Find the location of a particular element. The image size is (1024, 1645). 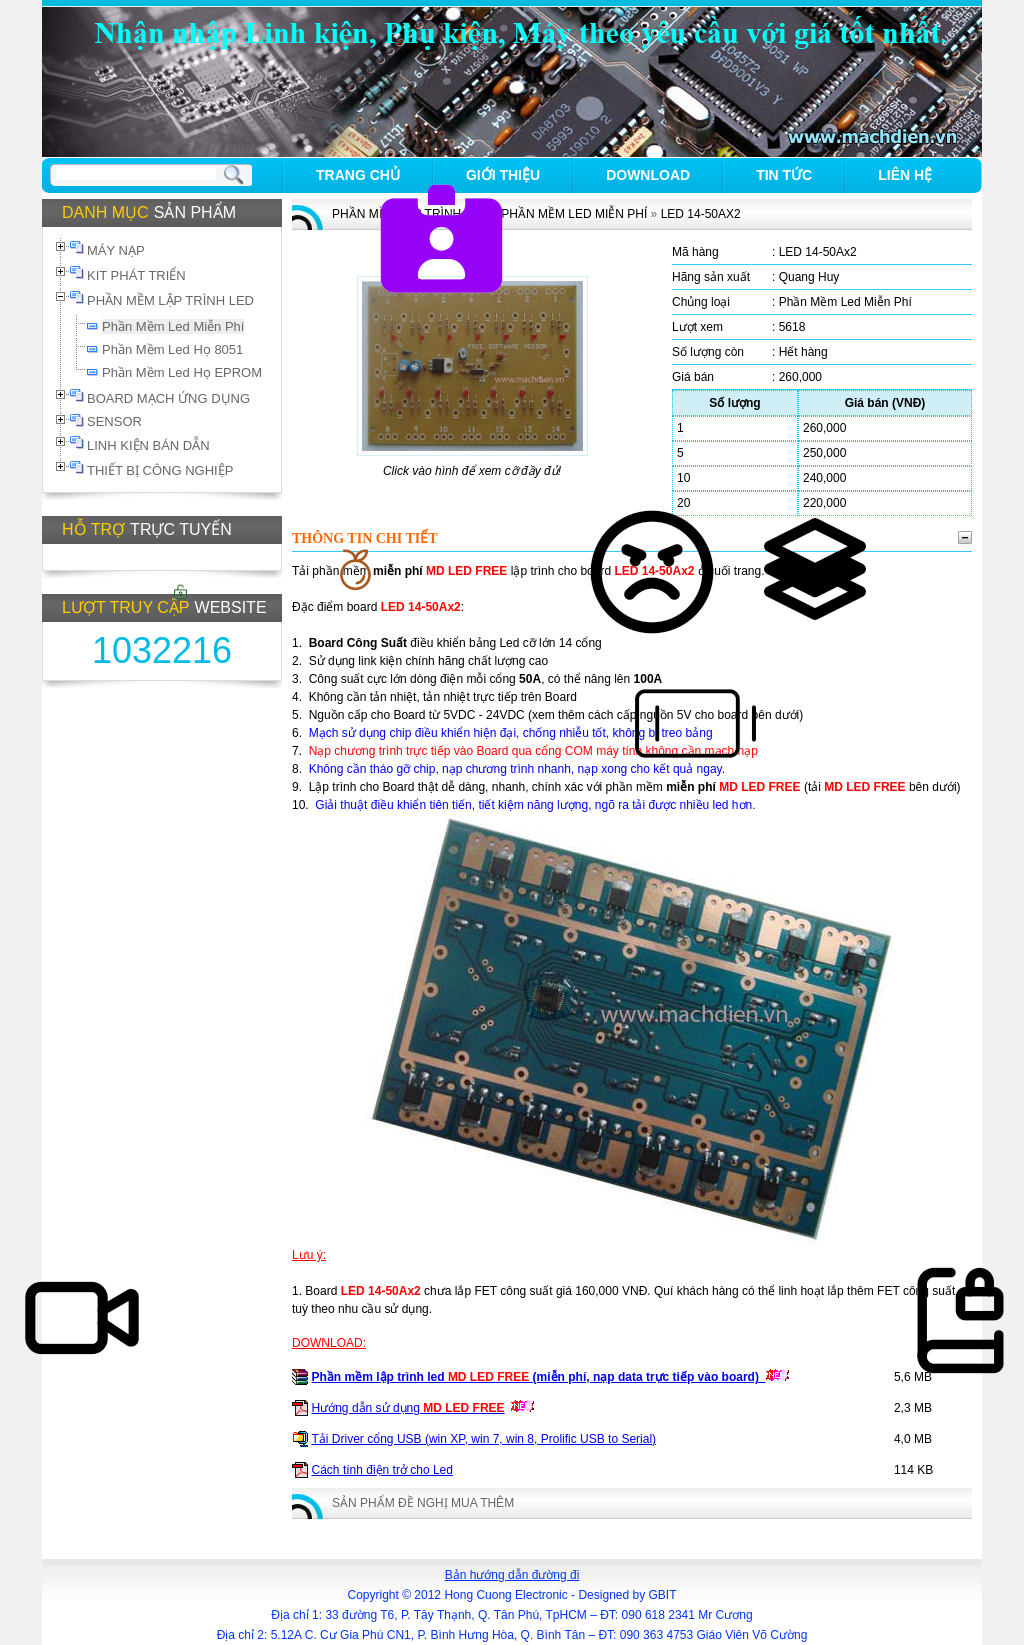

indicates low battery status is located at coordinates (693, 723).